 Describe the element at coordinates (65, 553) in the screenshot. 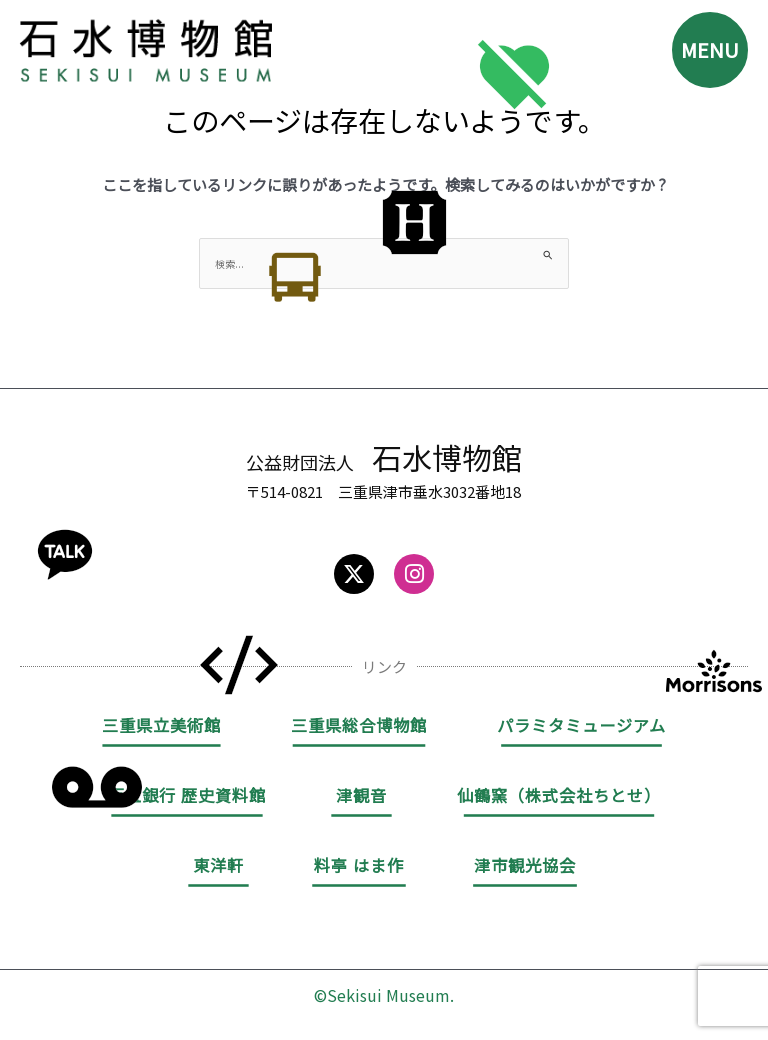

I see `open KakaoTalk messaging app` at that location.